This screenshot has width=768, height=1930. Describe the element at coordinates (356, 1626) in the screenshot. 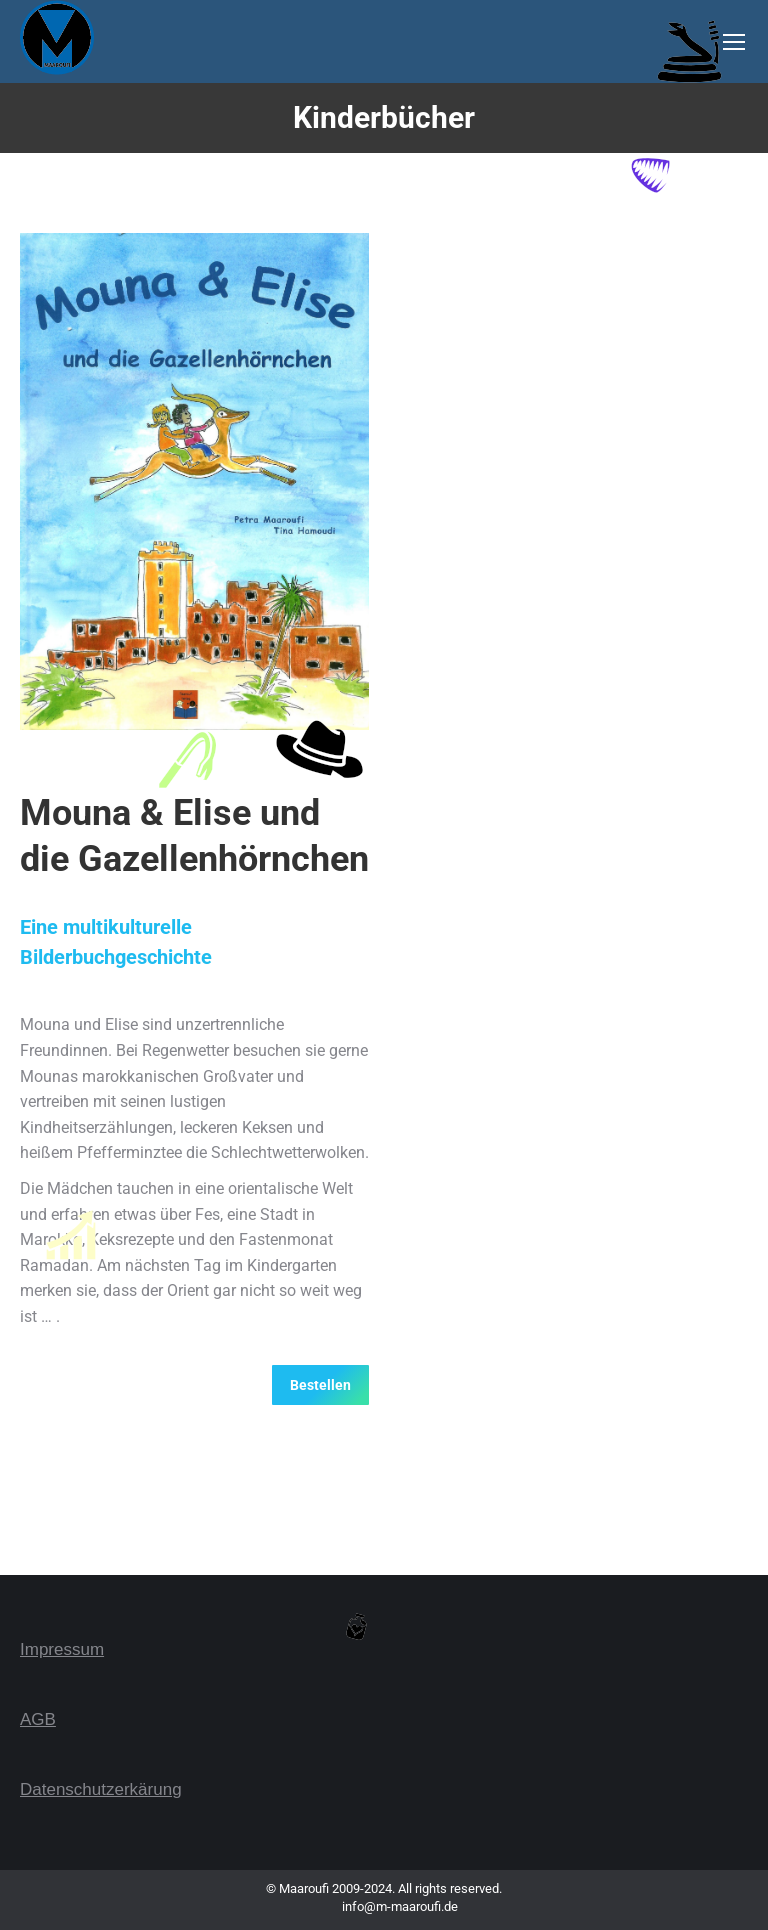

I see `health potion or healing item in a game inventory` at that location.